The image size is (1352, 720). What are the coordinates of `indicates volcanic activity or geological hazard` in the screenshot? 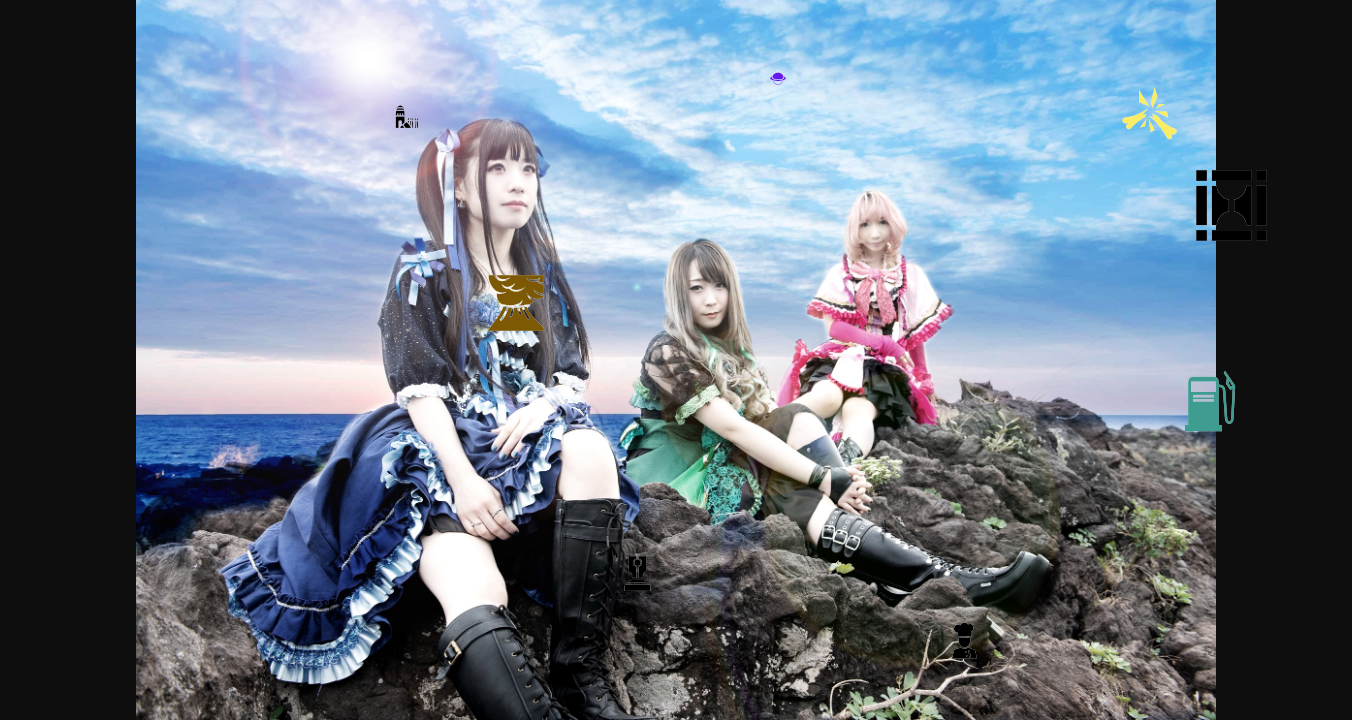 It's located at (516, 303).